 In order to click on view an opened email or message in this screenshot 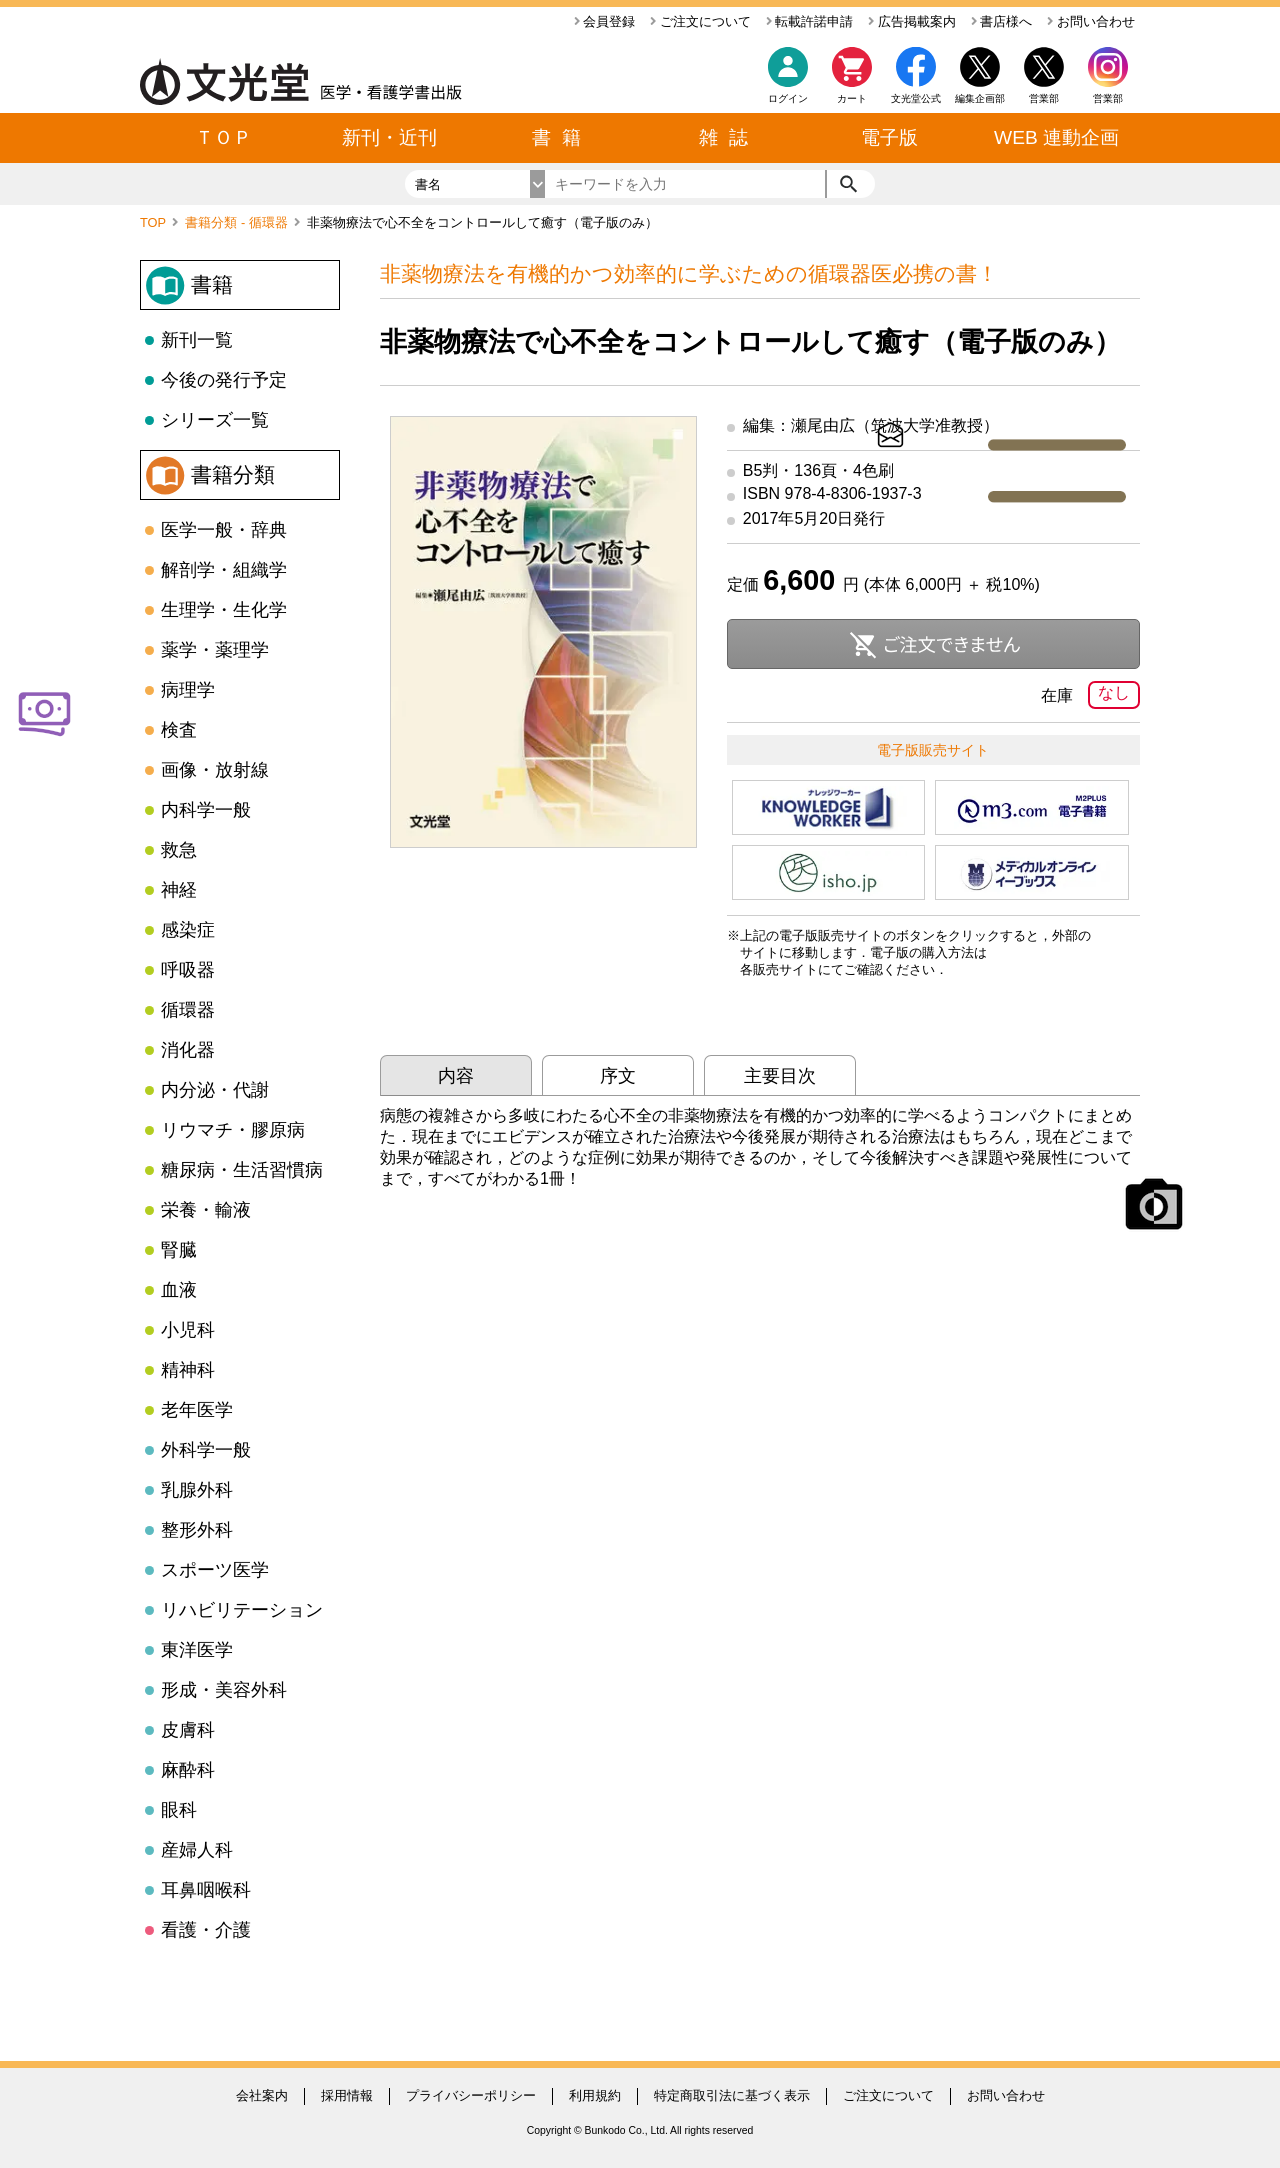, I will do `click(890, 434)`.